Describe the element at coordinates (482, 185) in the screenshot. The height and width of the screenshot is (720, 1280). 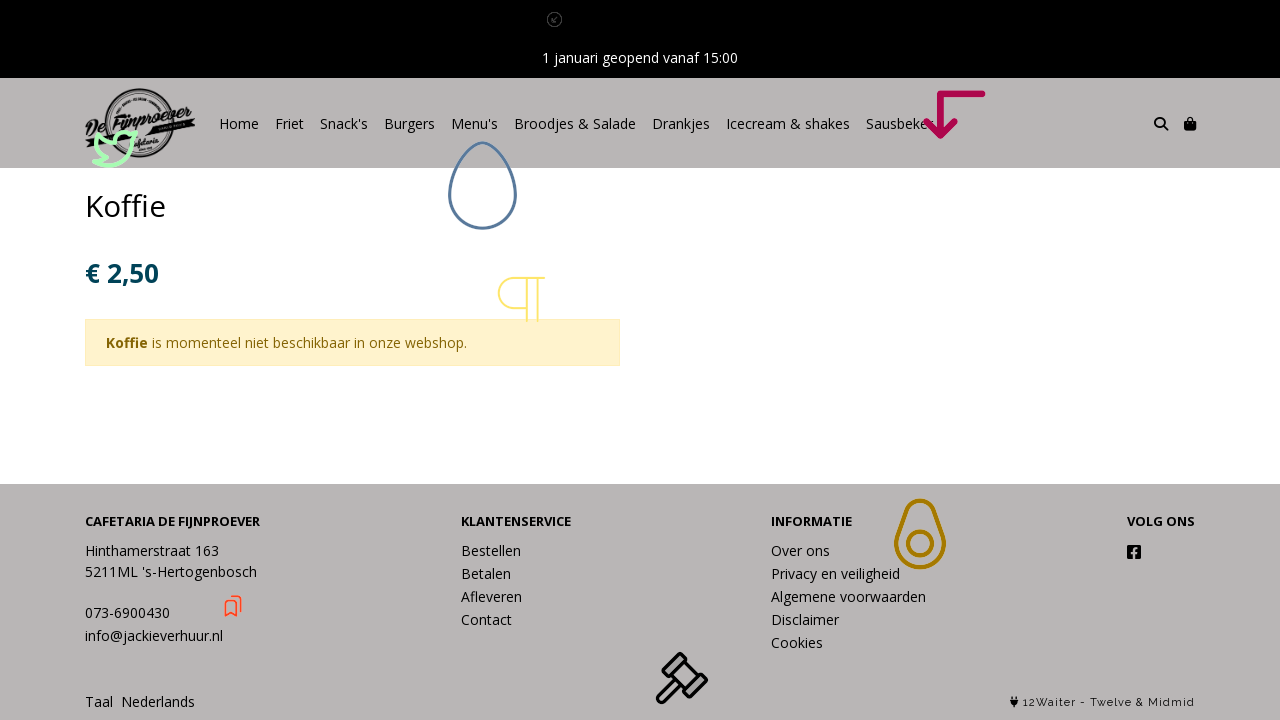
I see `indicates egg or egg-containing ingredient` at that location.